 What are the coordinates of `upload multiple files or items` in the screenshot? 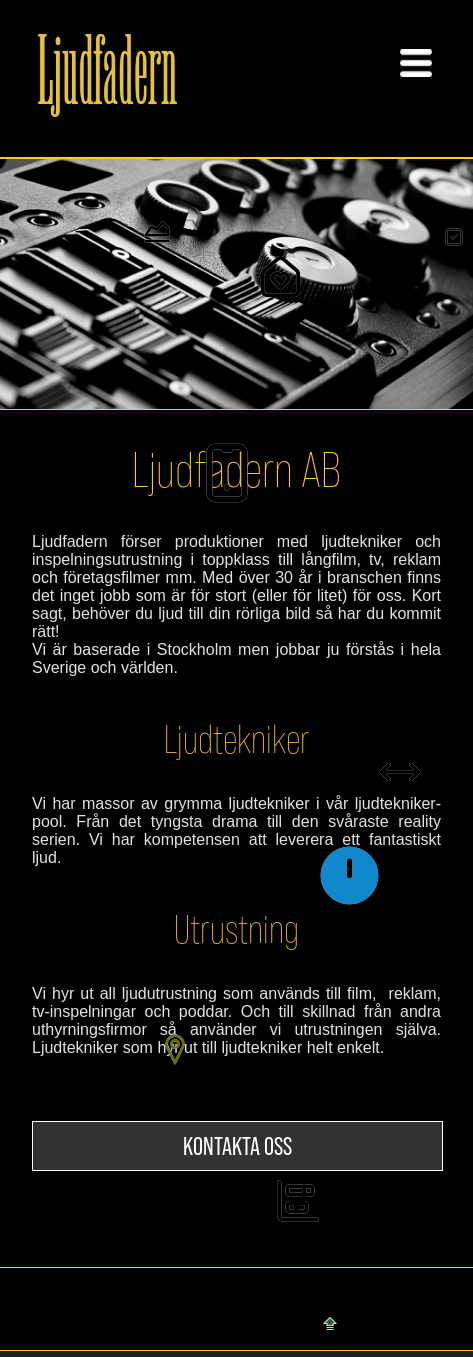 It's located at (330, 1324).